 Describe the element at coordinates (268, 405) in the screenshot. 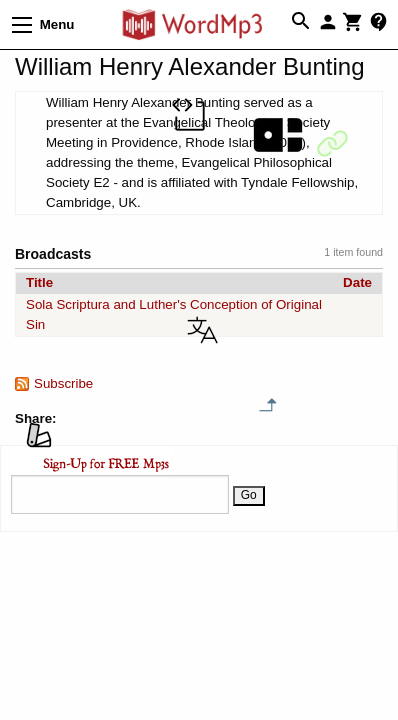

I see `redirect or forward content upward` at that location.